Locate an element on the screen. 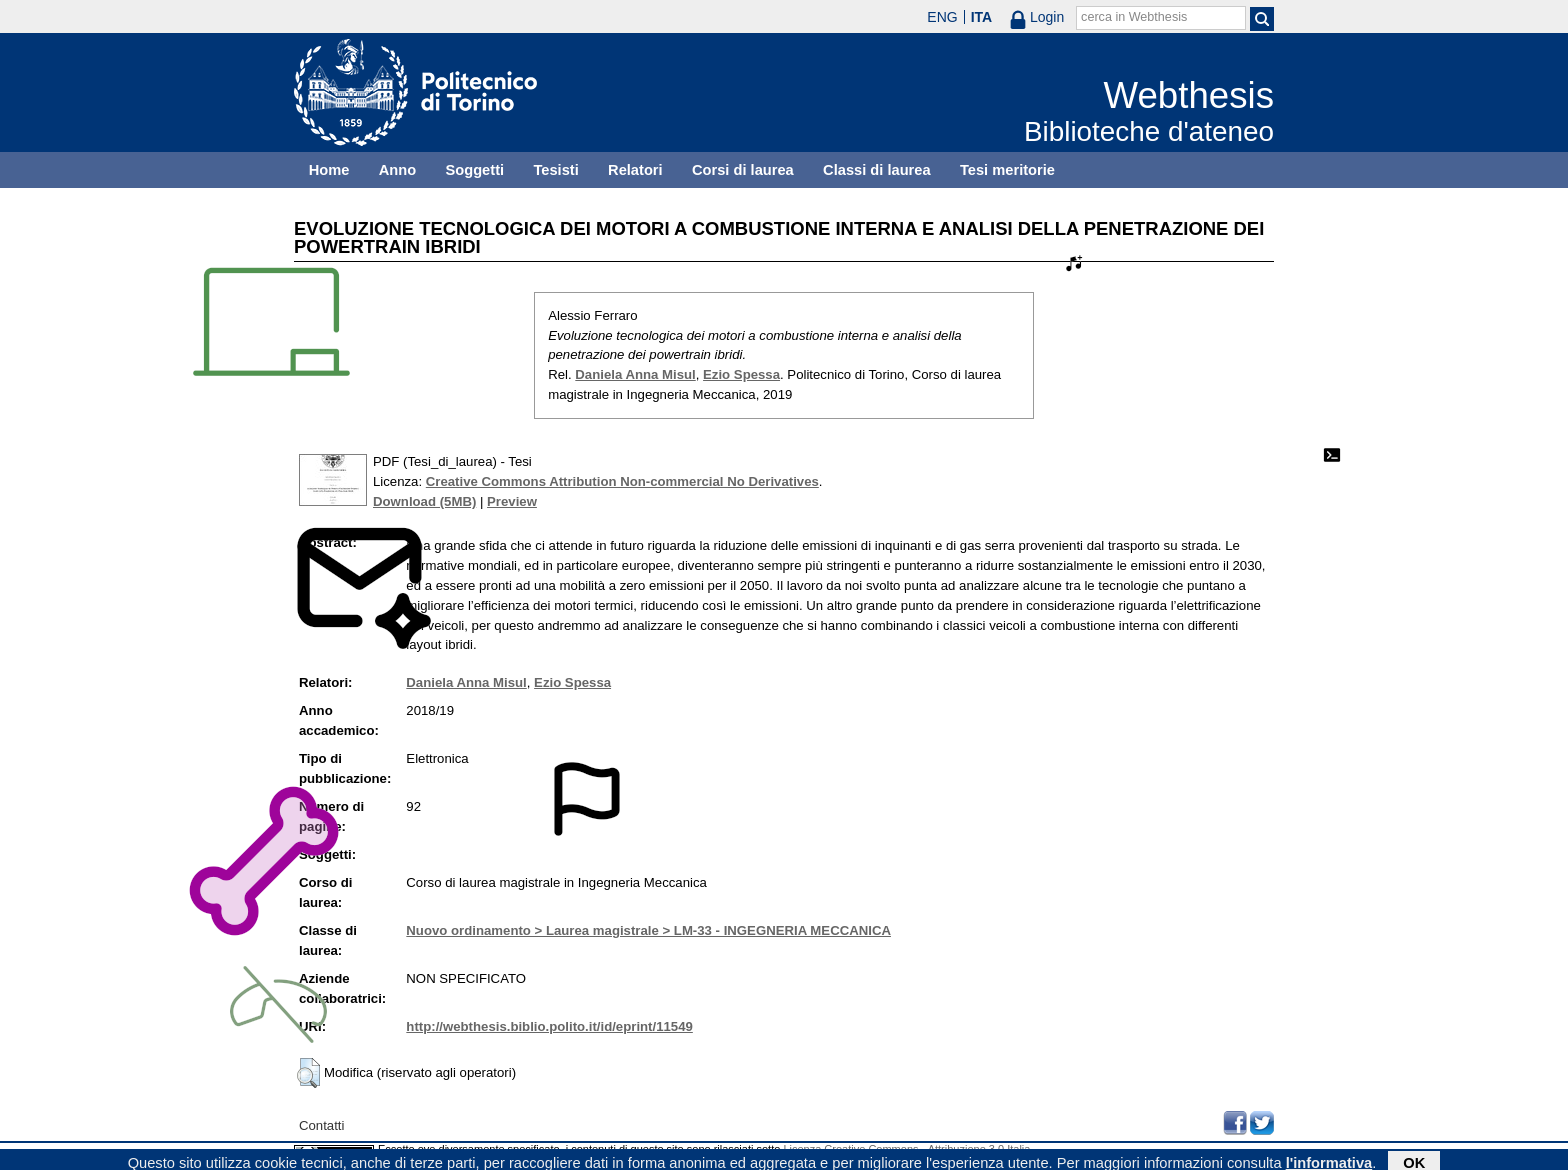 The width and height of the screenshot is (1568, 1170). access pet-related features or settings is located at coordinates (264, 861).